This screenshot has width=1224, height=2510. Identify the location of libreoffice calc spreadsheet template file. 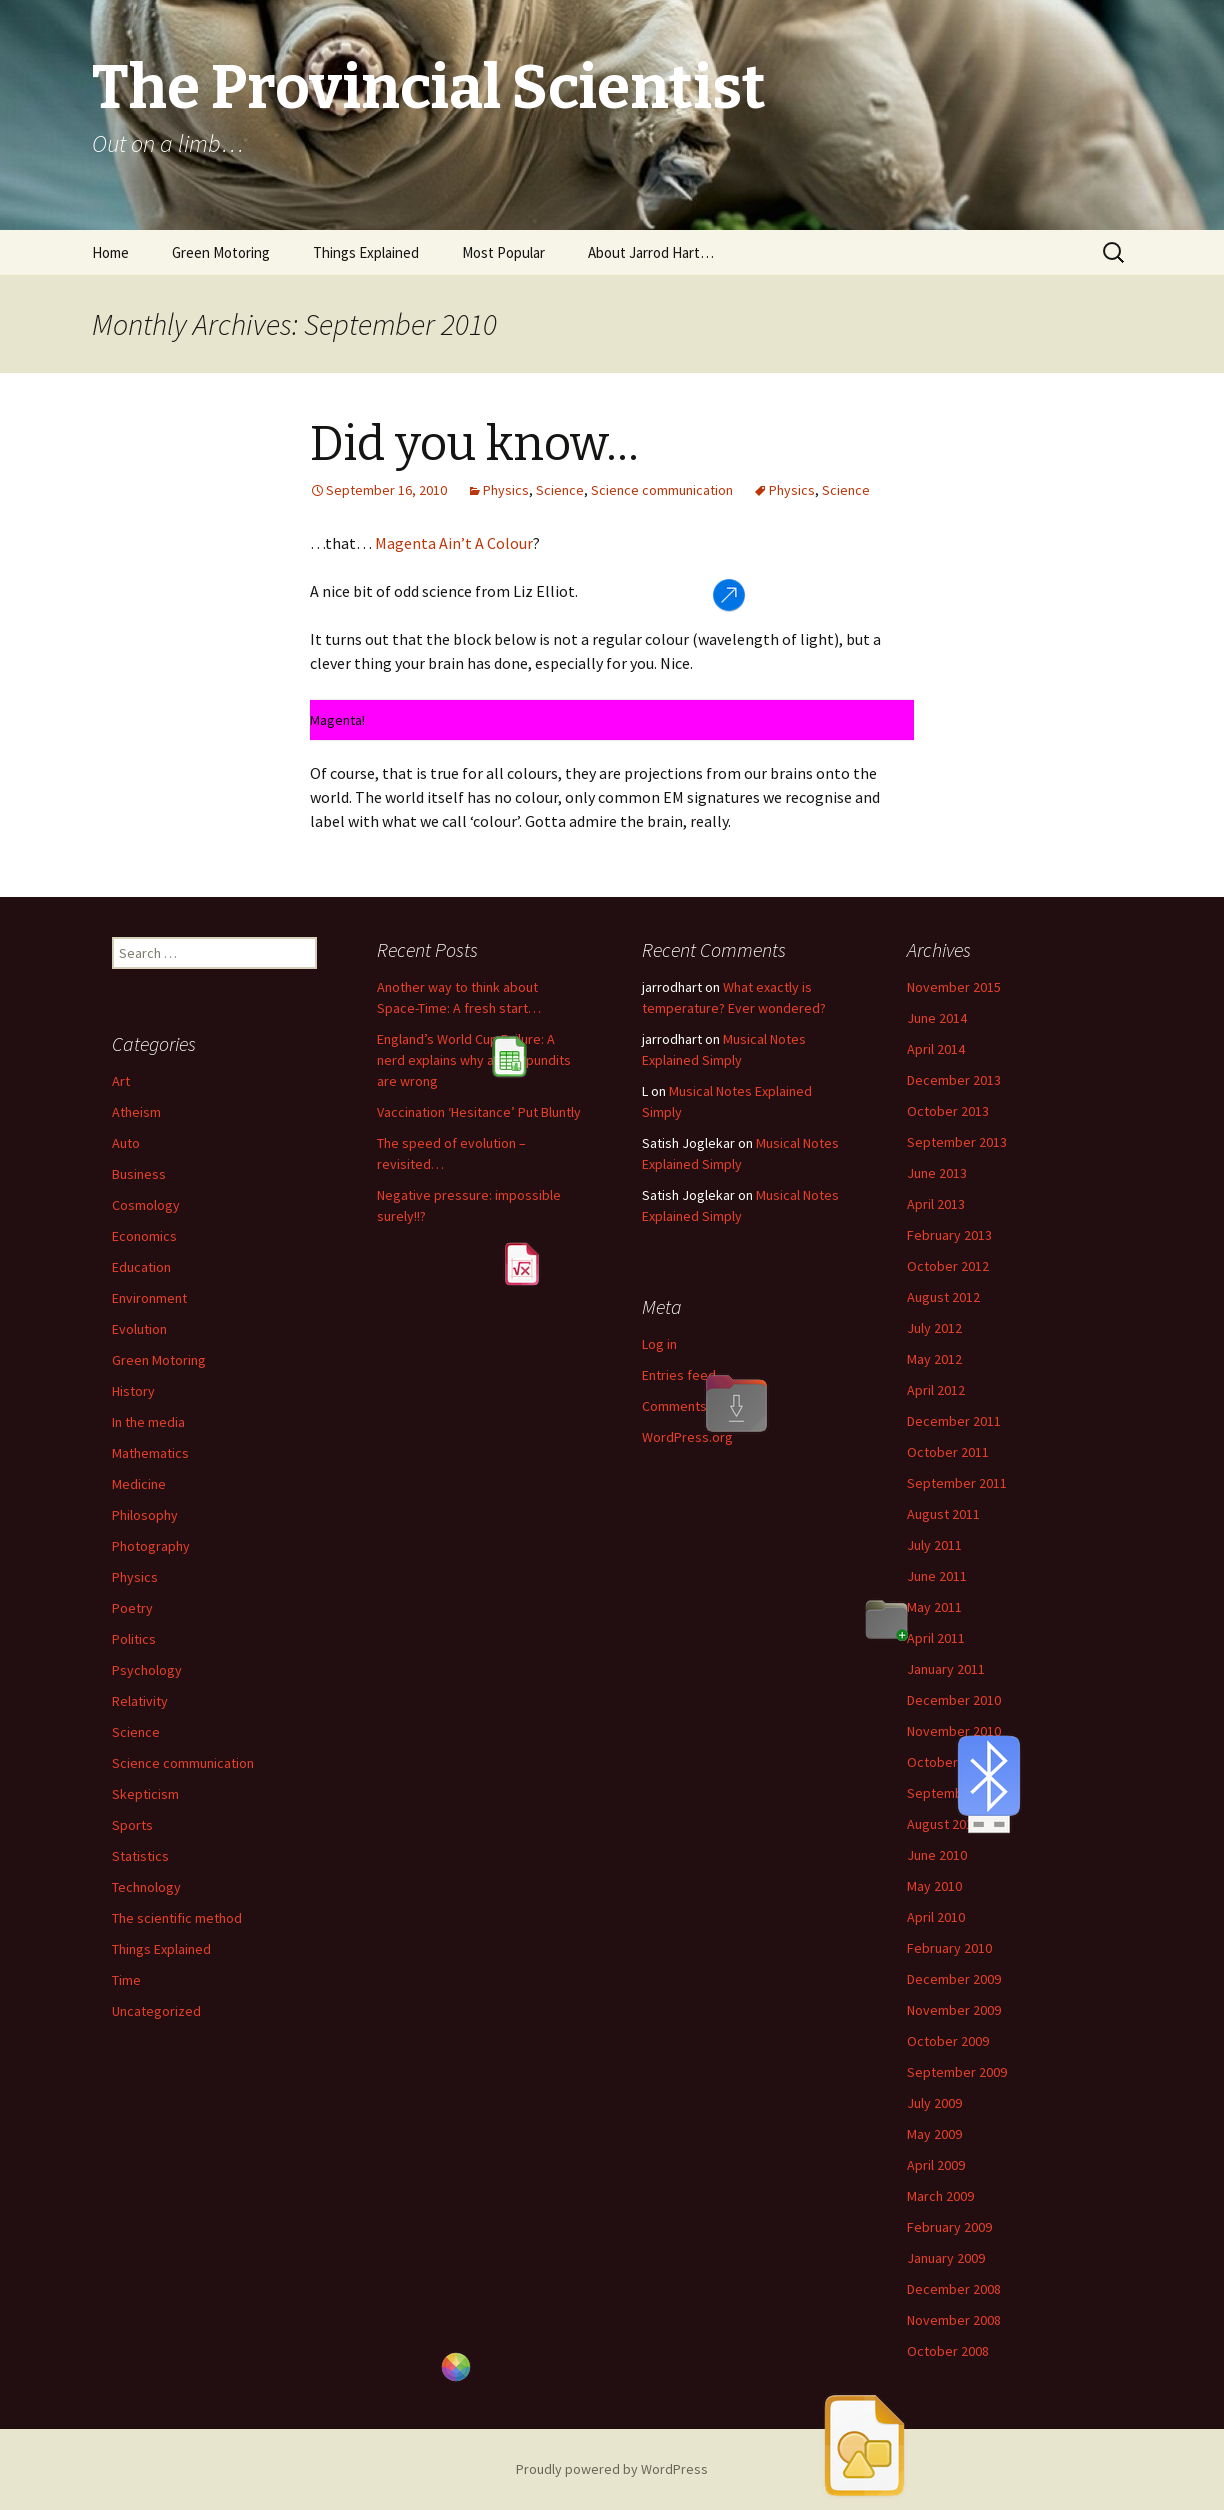
(509, 1056).